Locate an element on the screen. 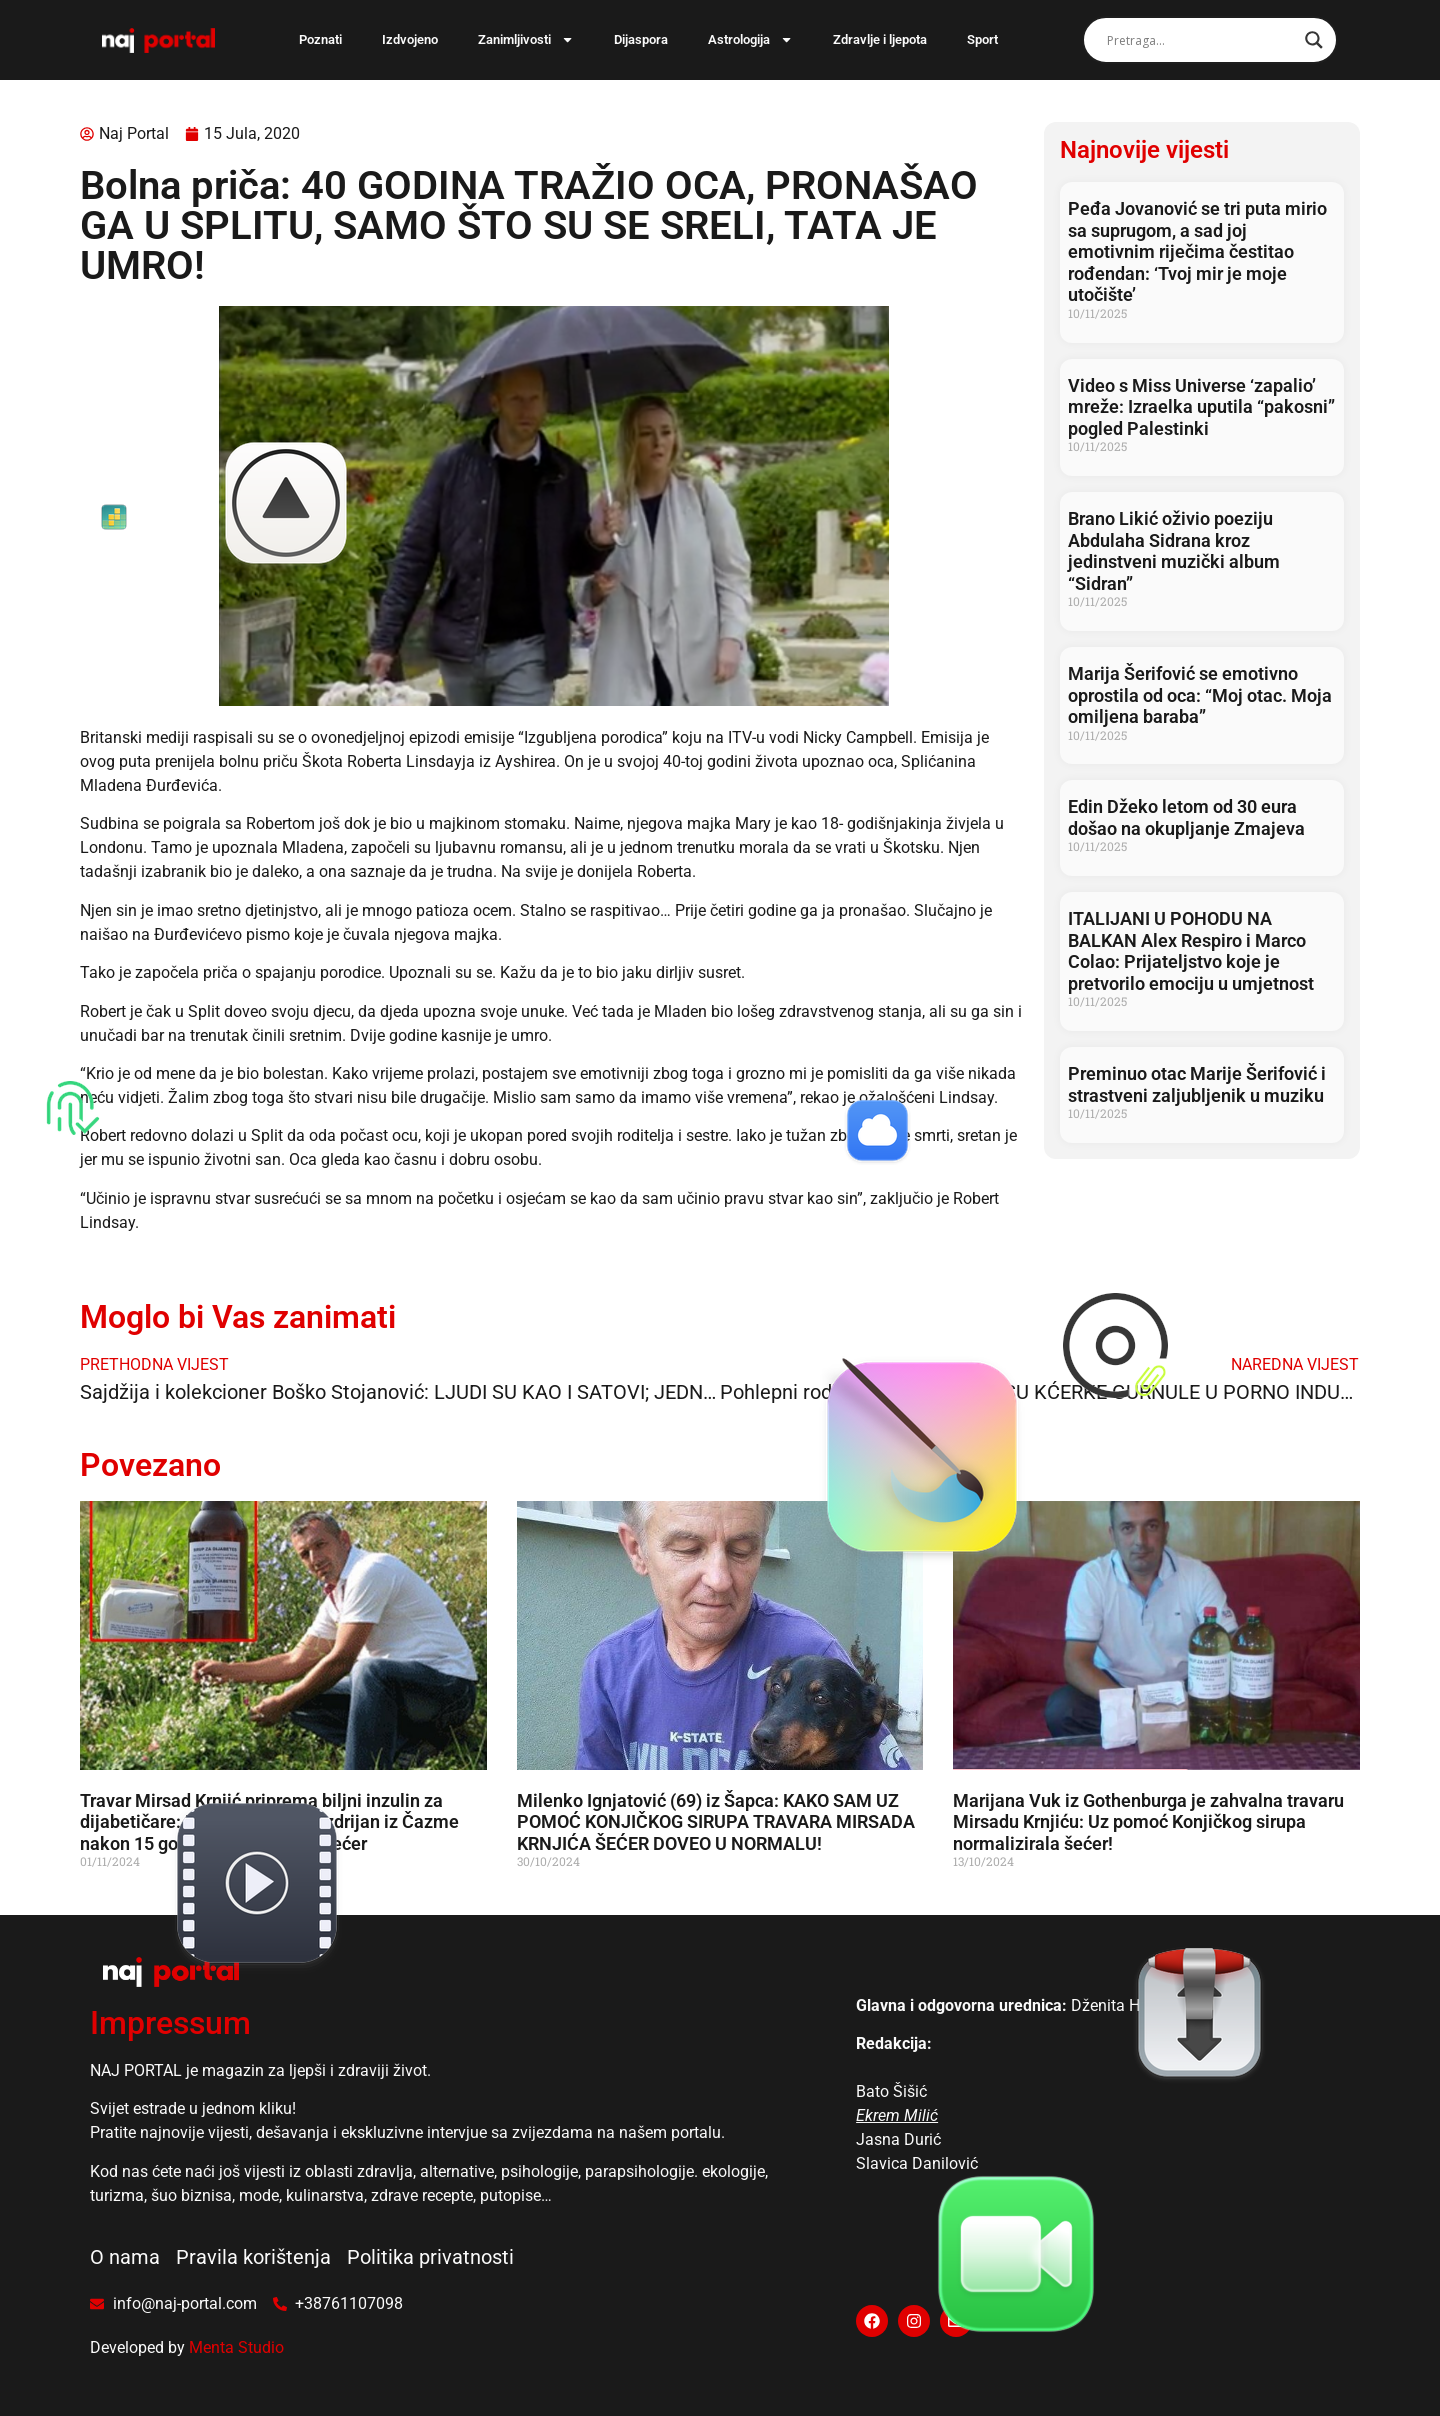 This screenshot has height=2416, width=1440. open krita digital painting application is located at coordinates (922, 1457).